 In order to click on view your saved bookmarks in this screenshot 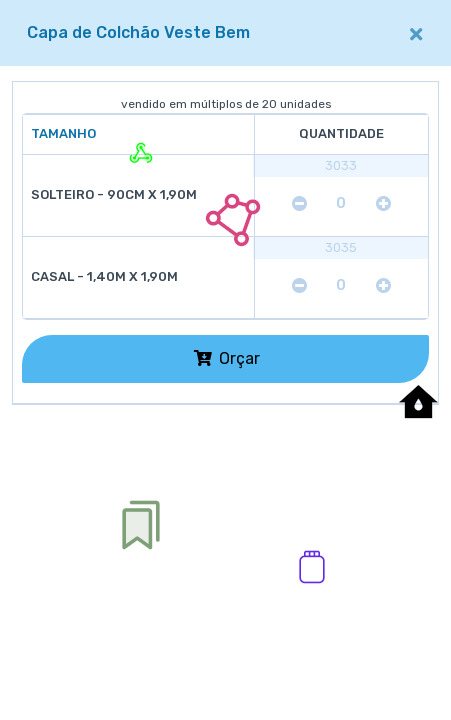, I will do `click(141, 525)`.